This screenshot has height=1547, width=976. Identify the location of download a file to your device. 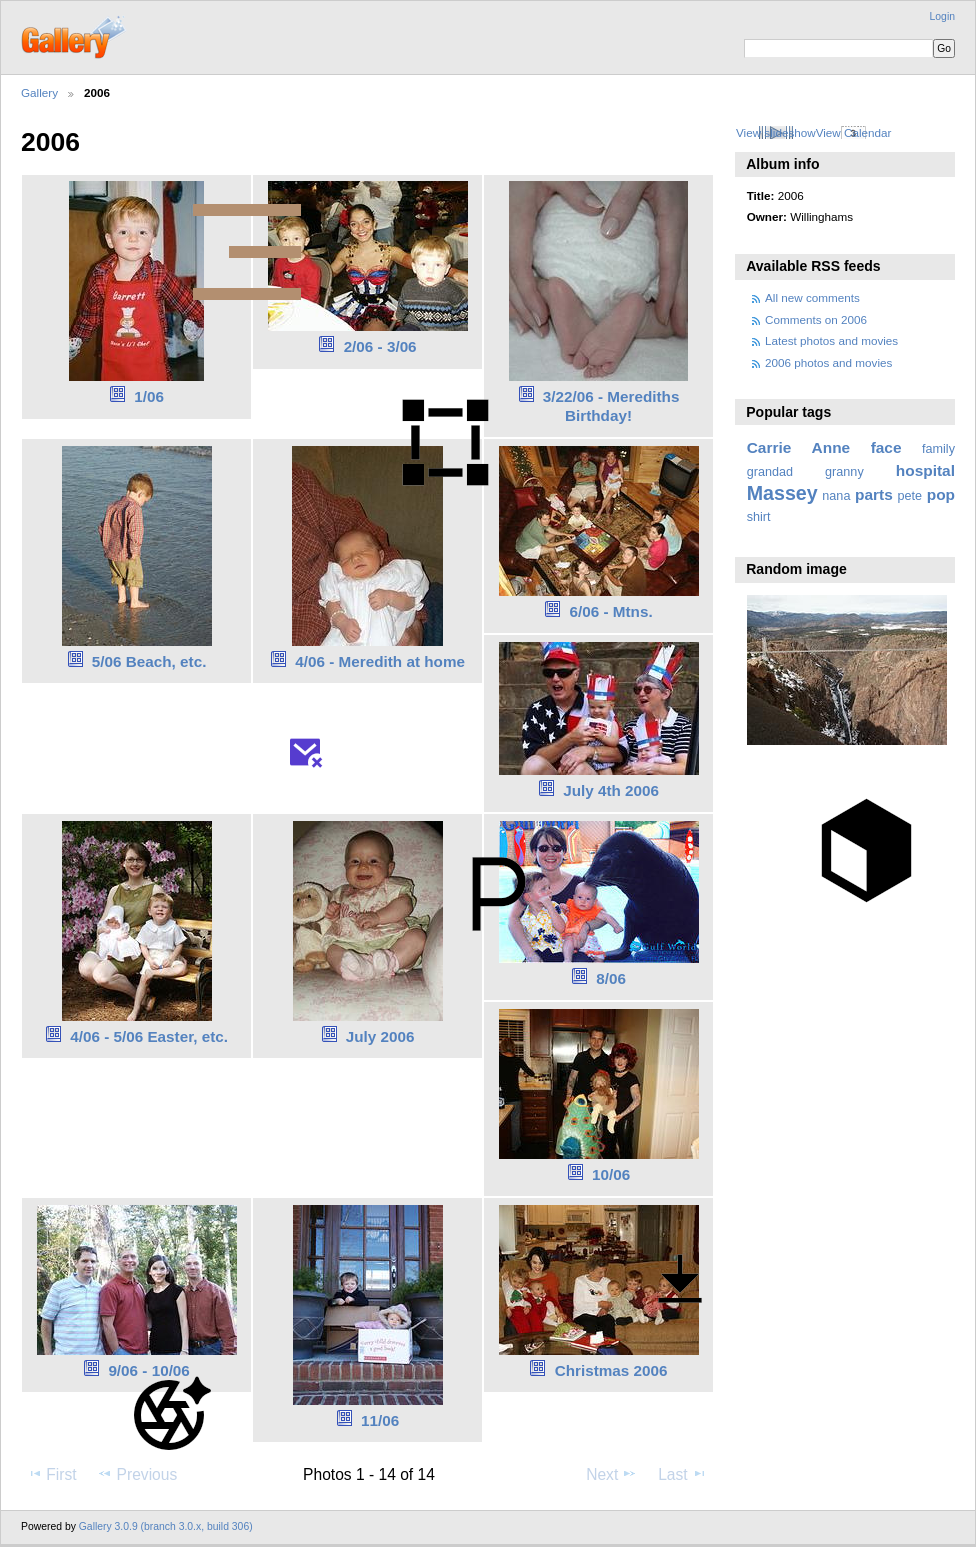
(680, 1281).